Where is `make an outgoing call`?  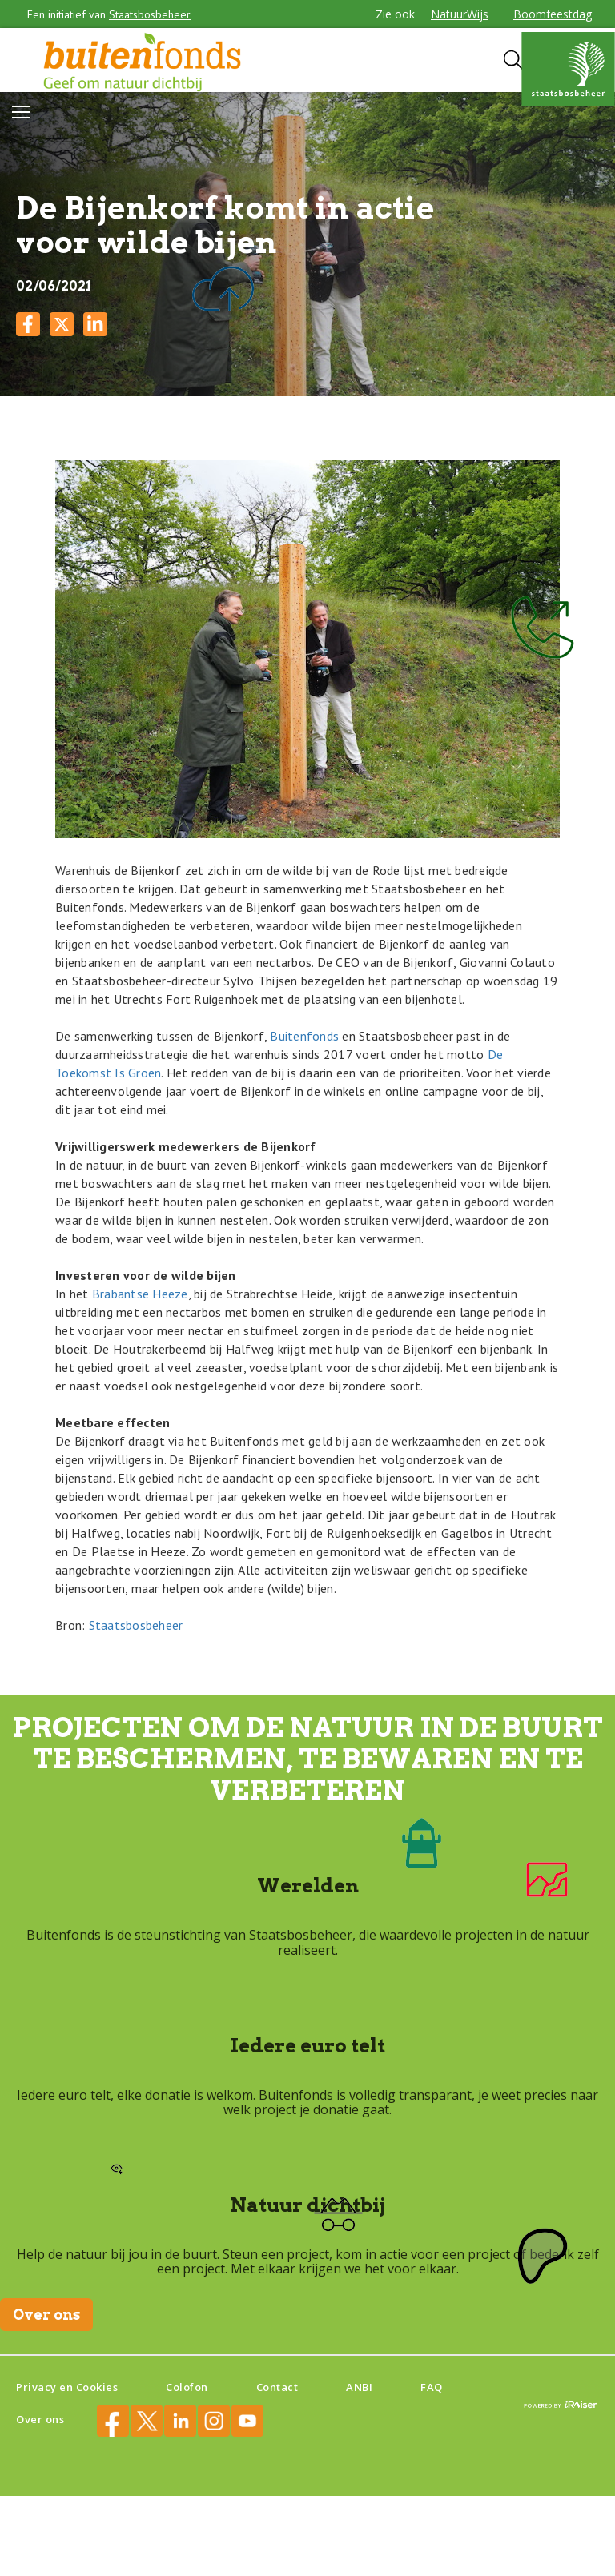 make an outgoing call is located at coordinates (544, 626).